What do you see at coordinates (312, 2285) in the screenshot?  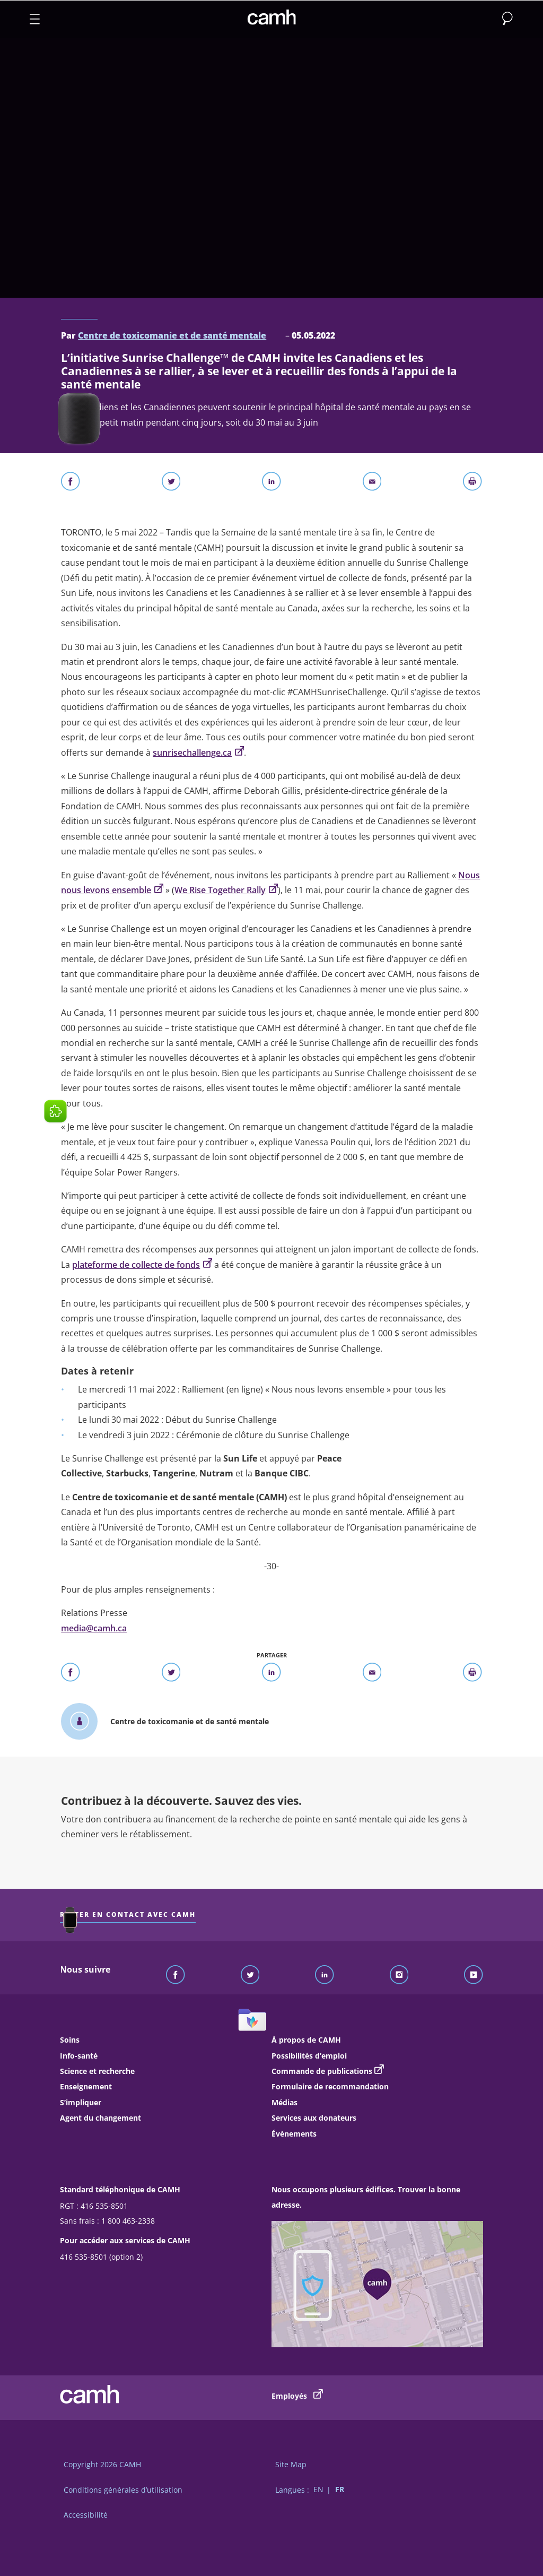 I see `indicates a trusted or verified device` at bounding box center [312, 2285].